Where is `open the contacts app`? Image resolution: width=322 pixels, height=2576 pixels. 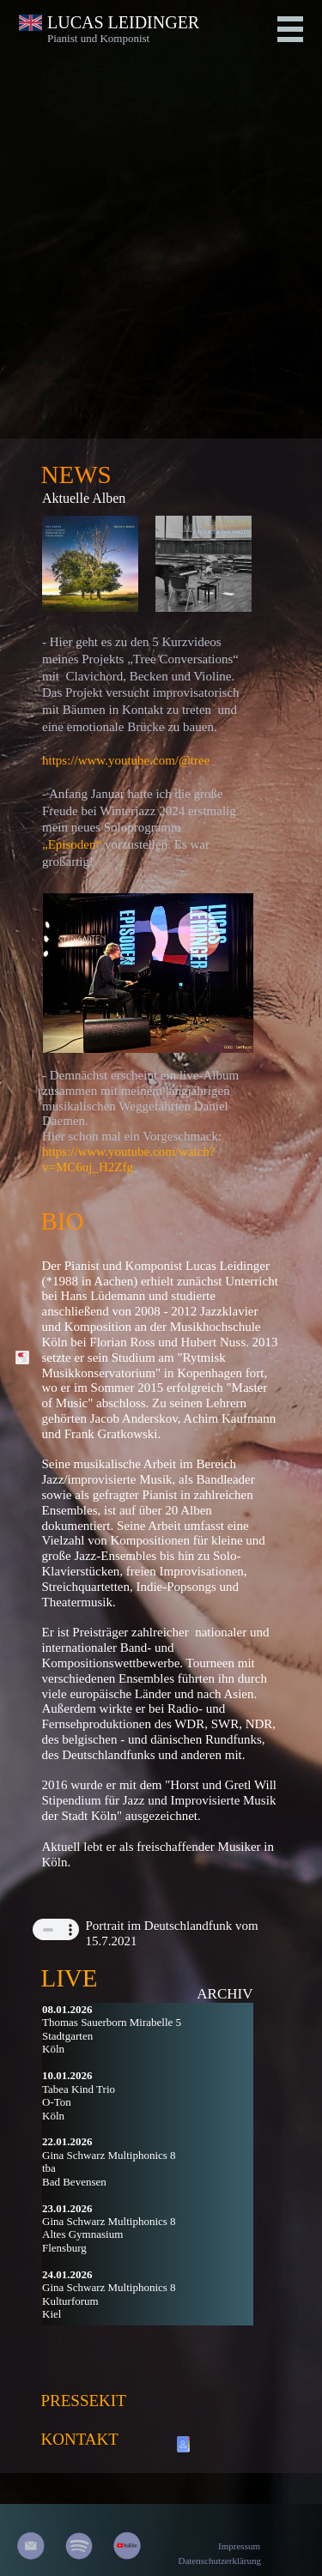
open the contacts app is located at coordinates (183, 2444).